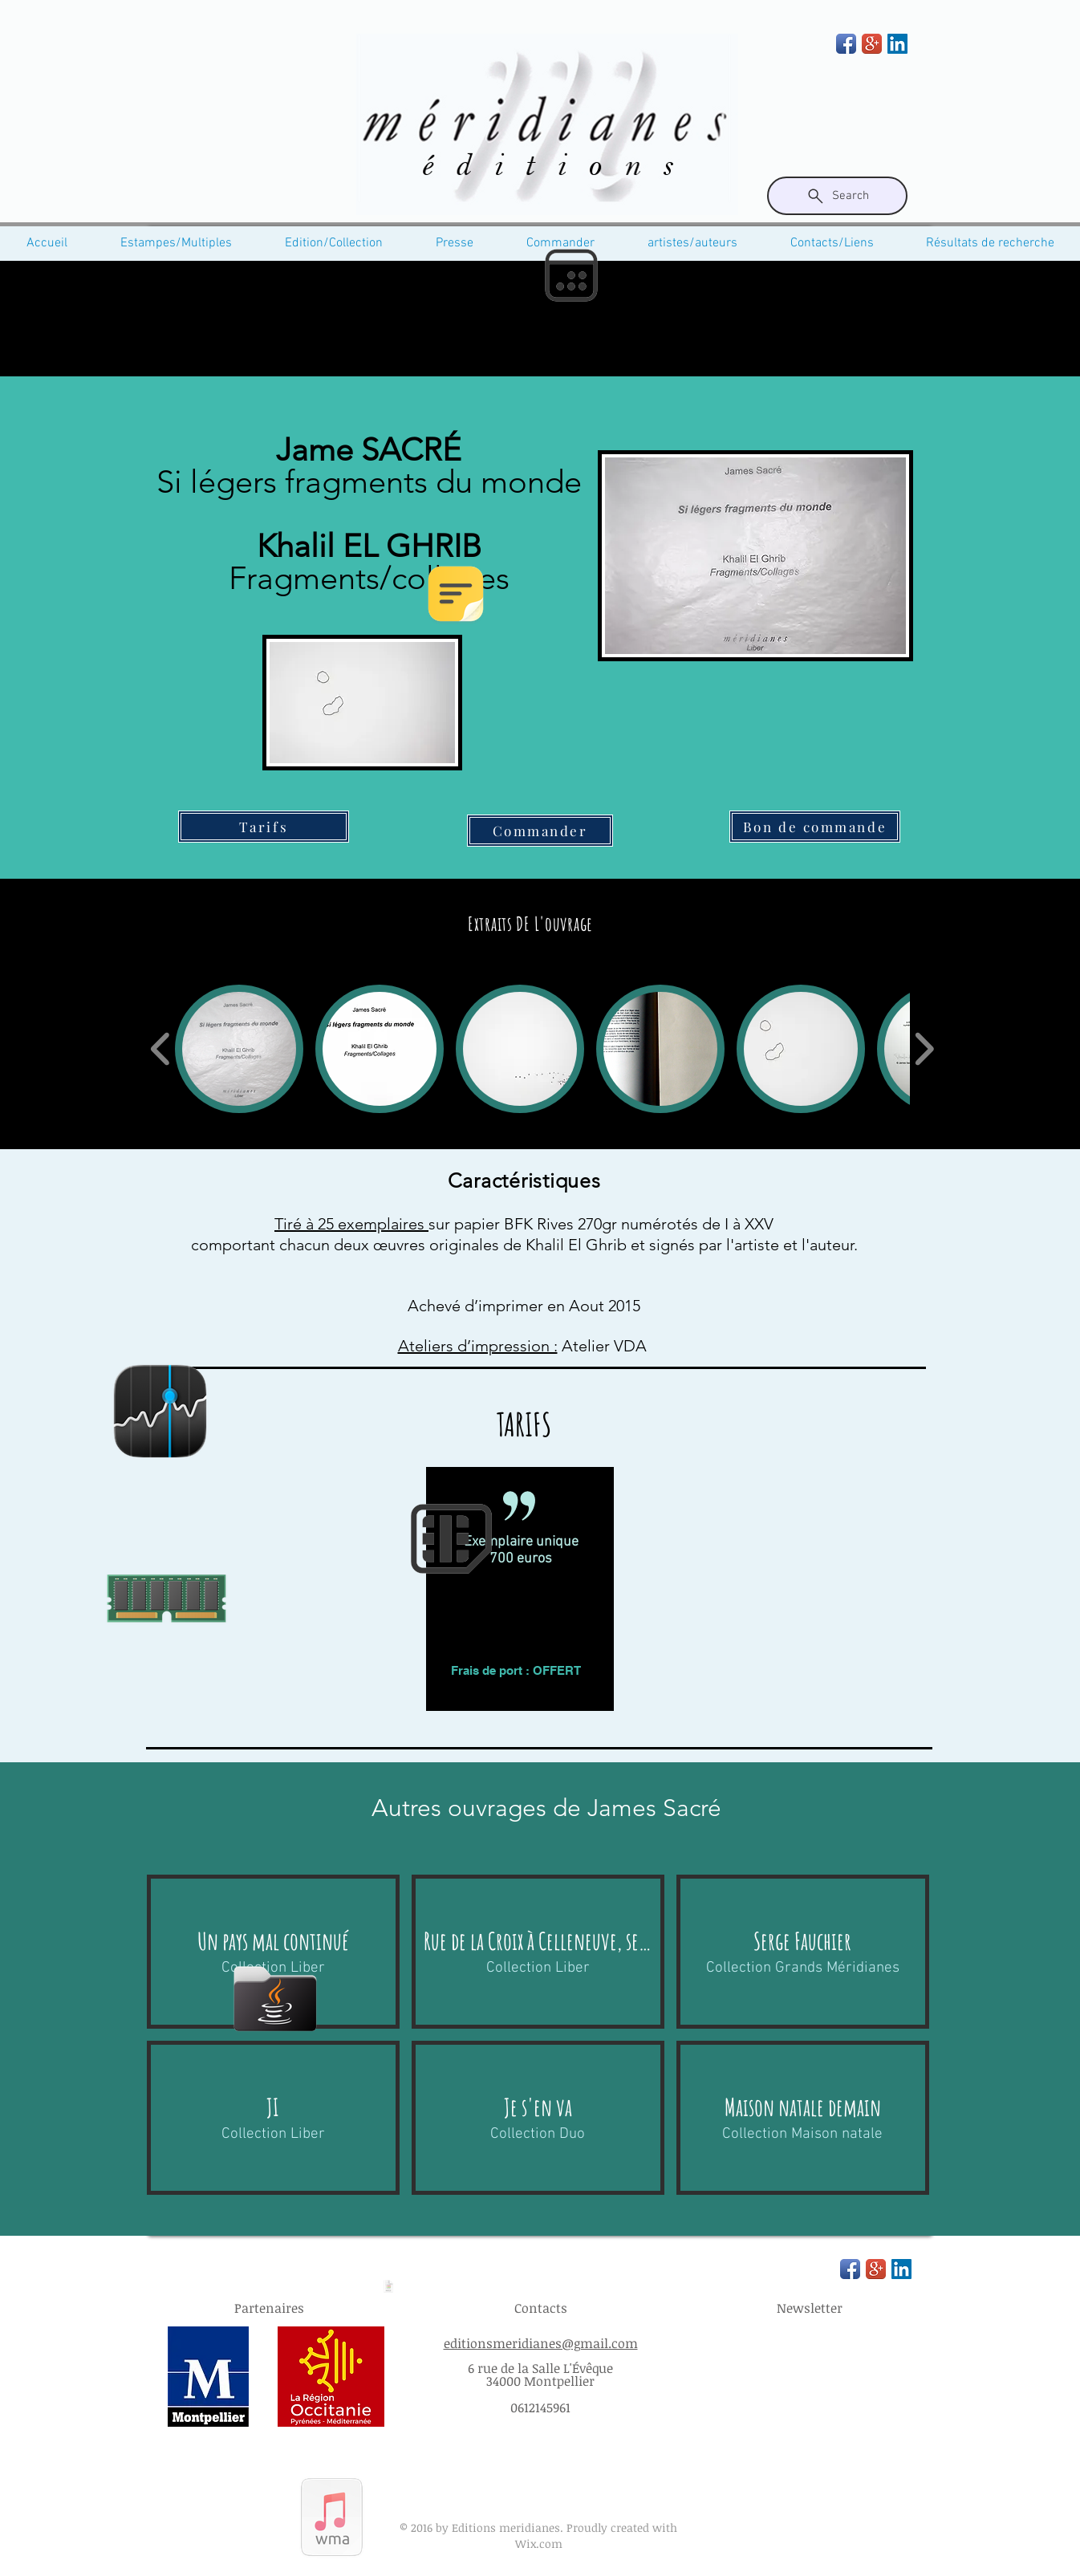  What do you see at coordinates (160, 1411) in the screenshot?
I see `open the stocks app` at bounding box center [160, 1411].